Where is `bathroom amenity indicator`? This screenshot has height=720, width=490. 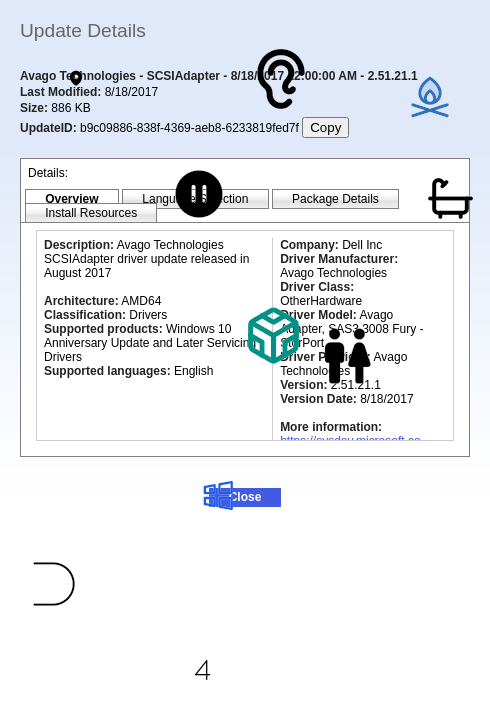 bathroom amenity indicator is located at coordinates (450, 198).